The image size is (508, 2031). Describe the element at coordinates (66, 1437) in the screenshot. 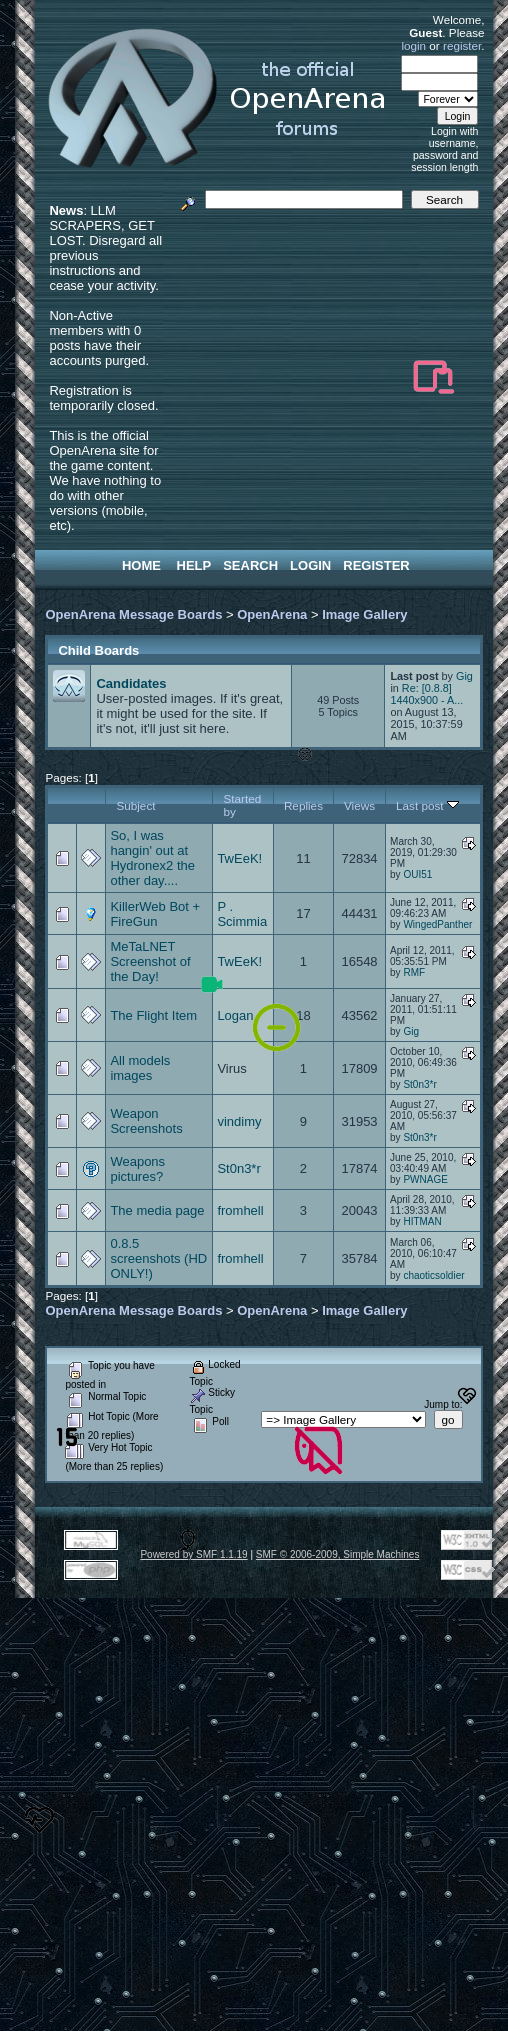

I see `indicates 15 unread items or notifications` at that location.